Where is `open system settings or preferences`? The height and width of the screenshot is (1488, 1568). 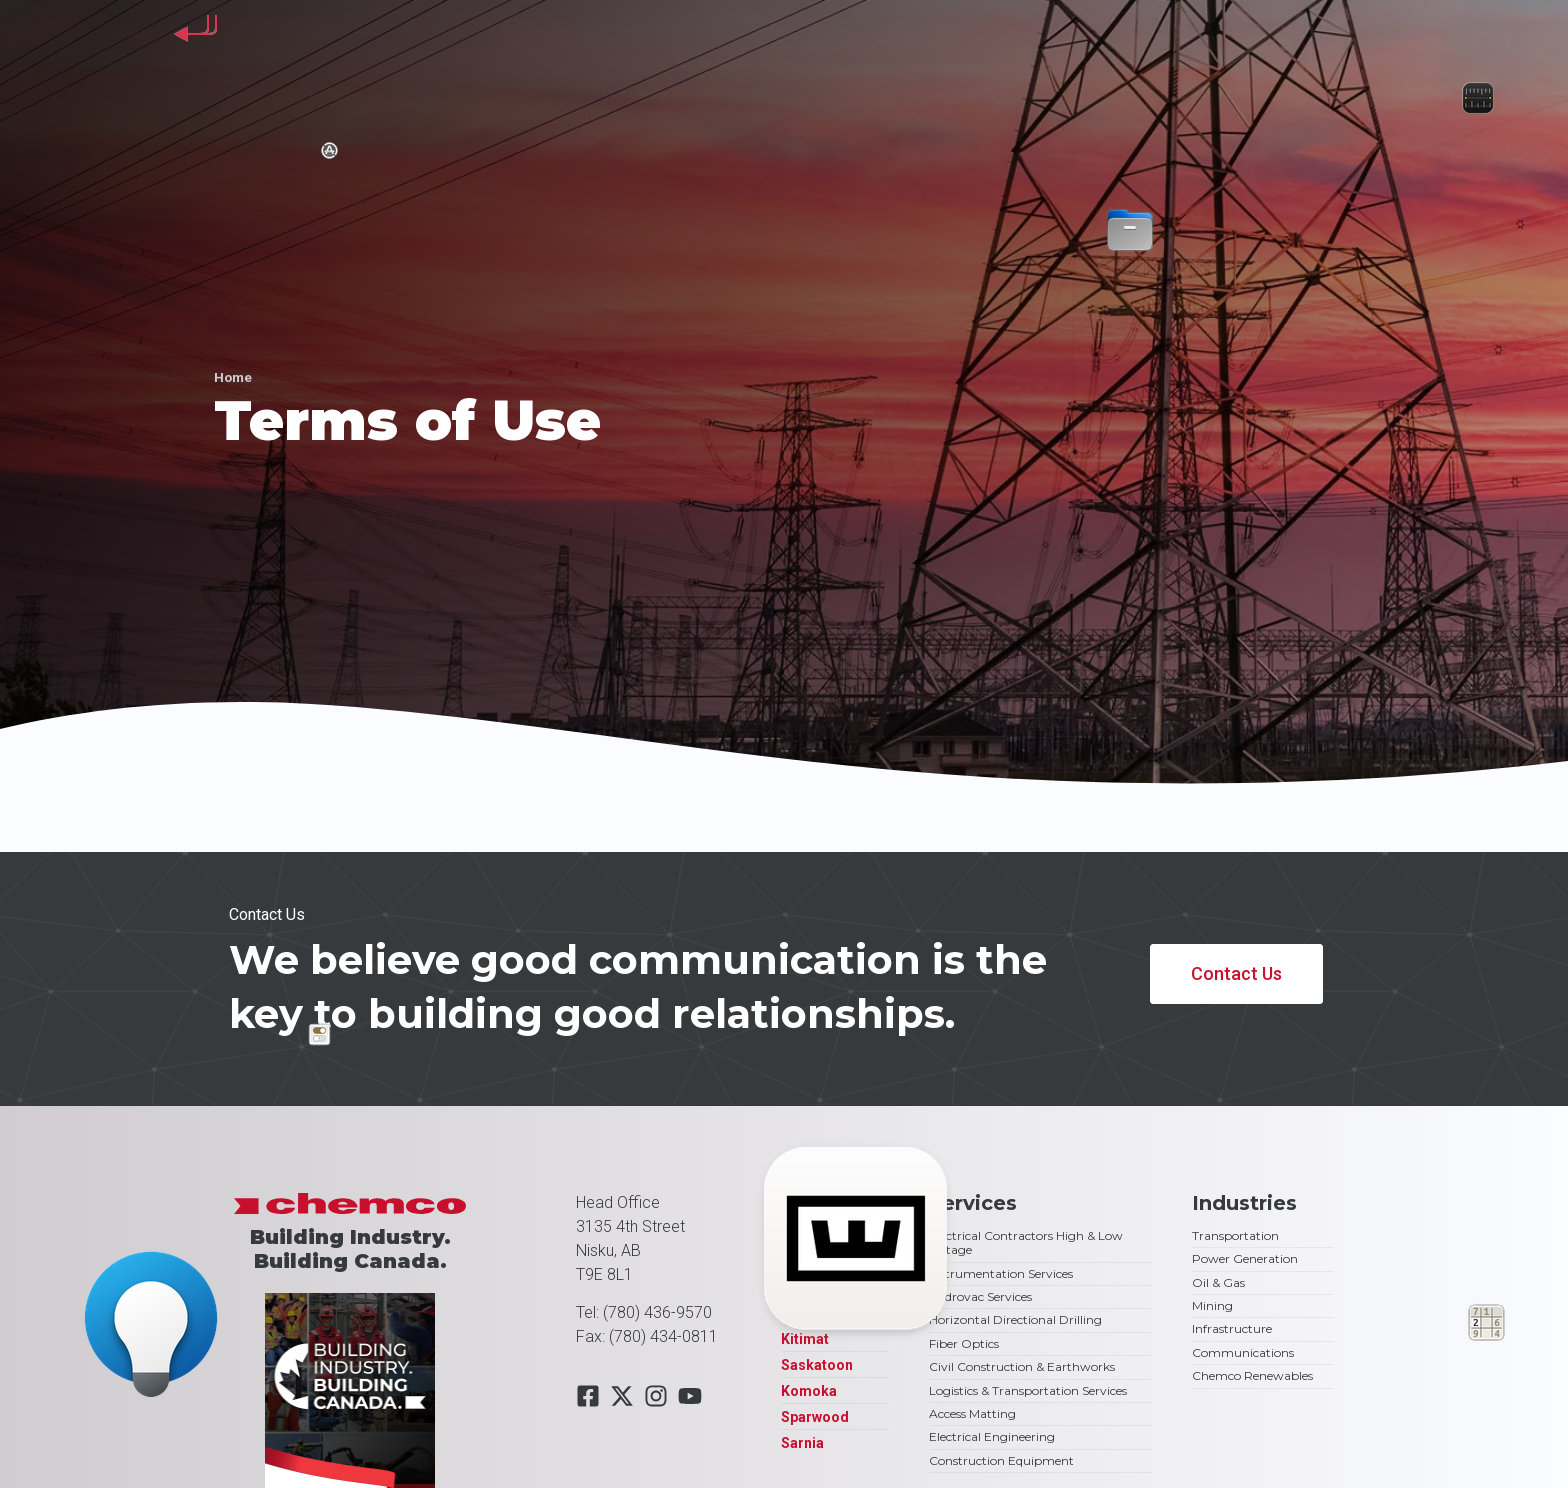
open system settings or preferences is located at coordinates (319, 1034).